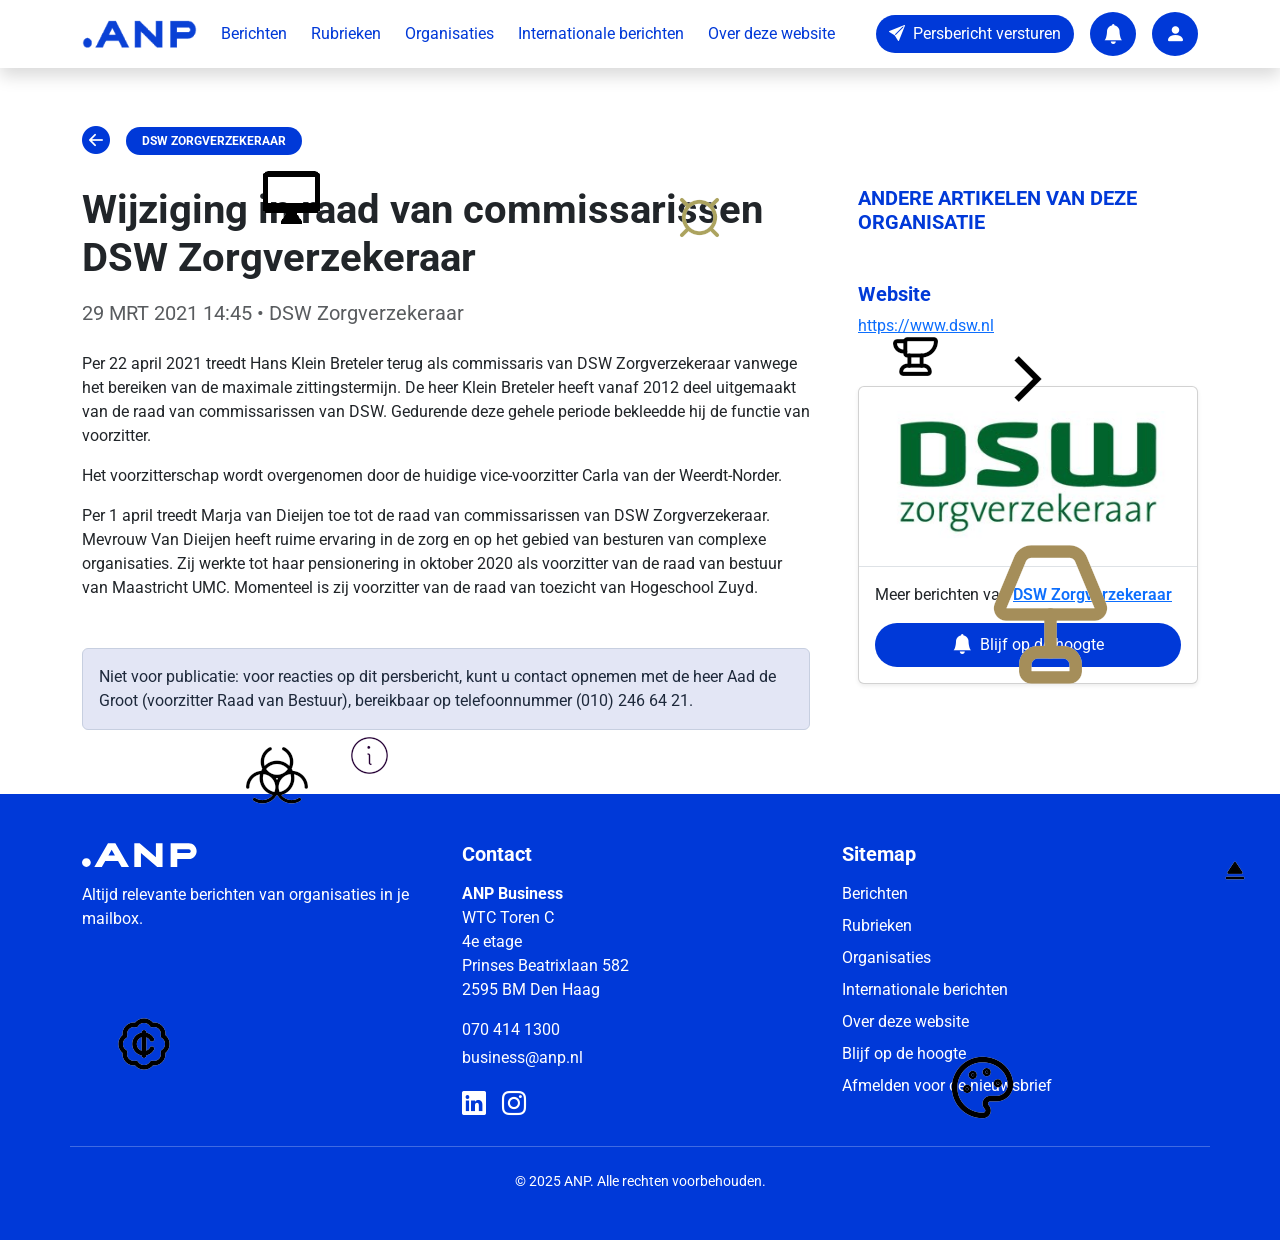  I want to click on view cent-based pricing or rewards, so click(144, 1044).